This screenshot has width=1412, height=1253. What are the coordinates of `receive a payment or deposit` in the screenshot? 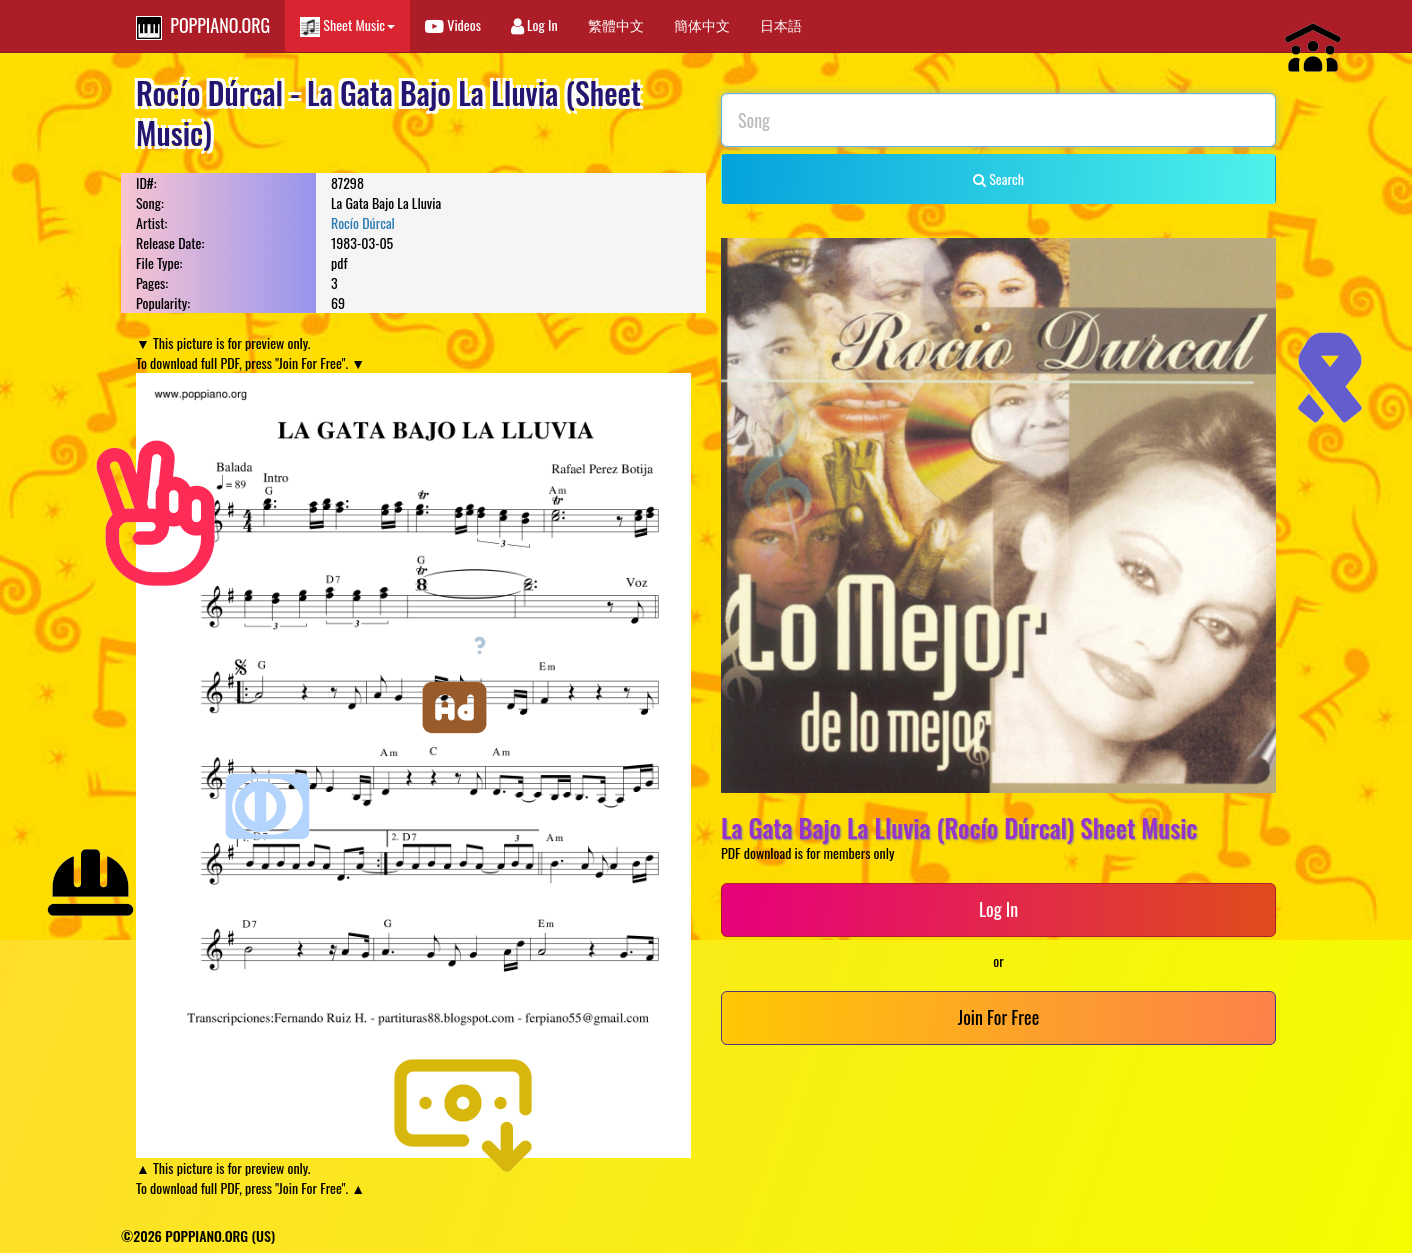 It's located at (463, 1103).